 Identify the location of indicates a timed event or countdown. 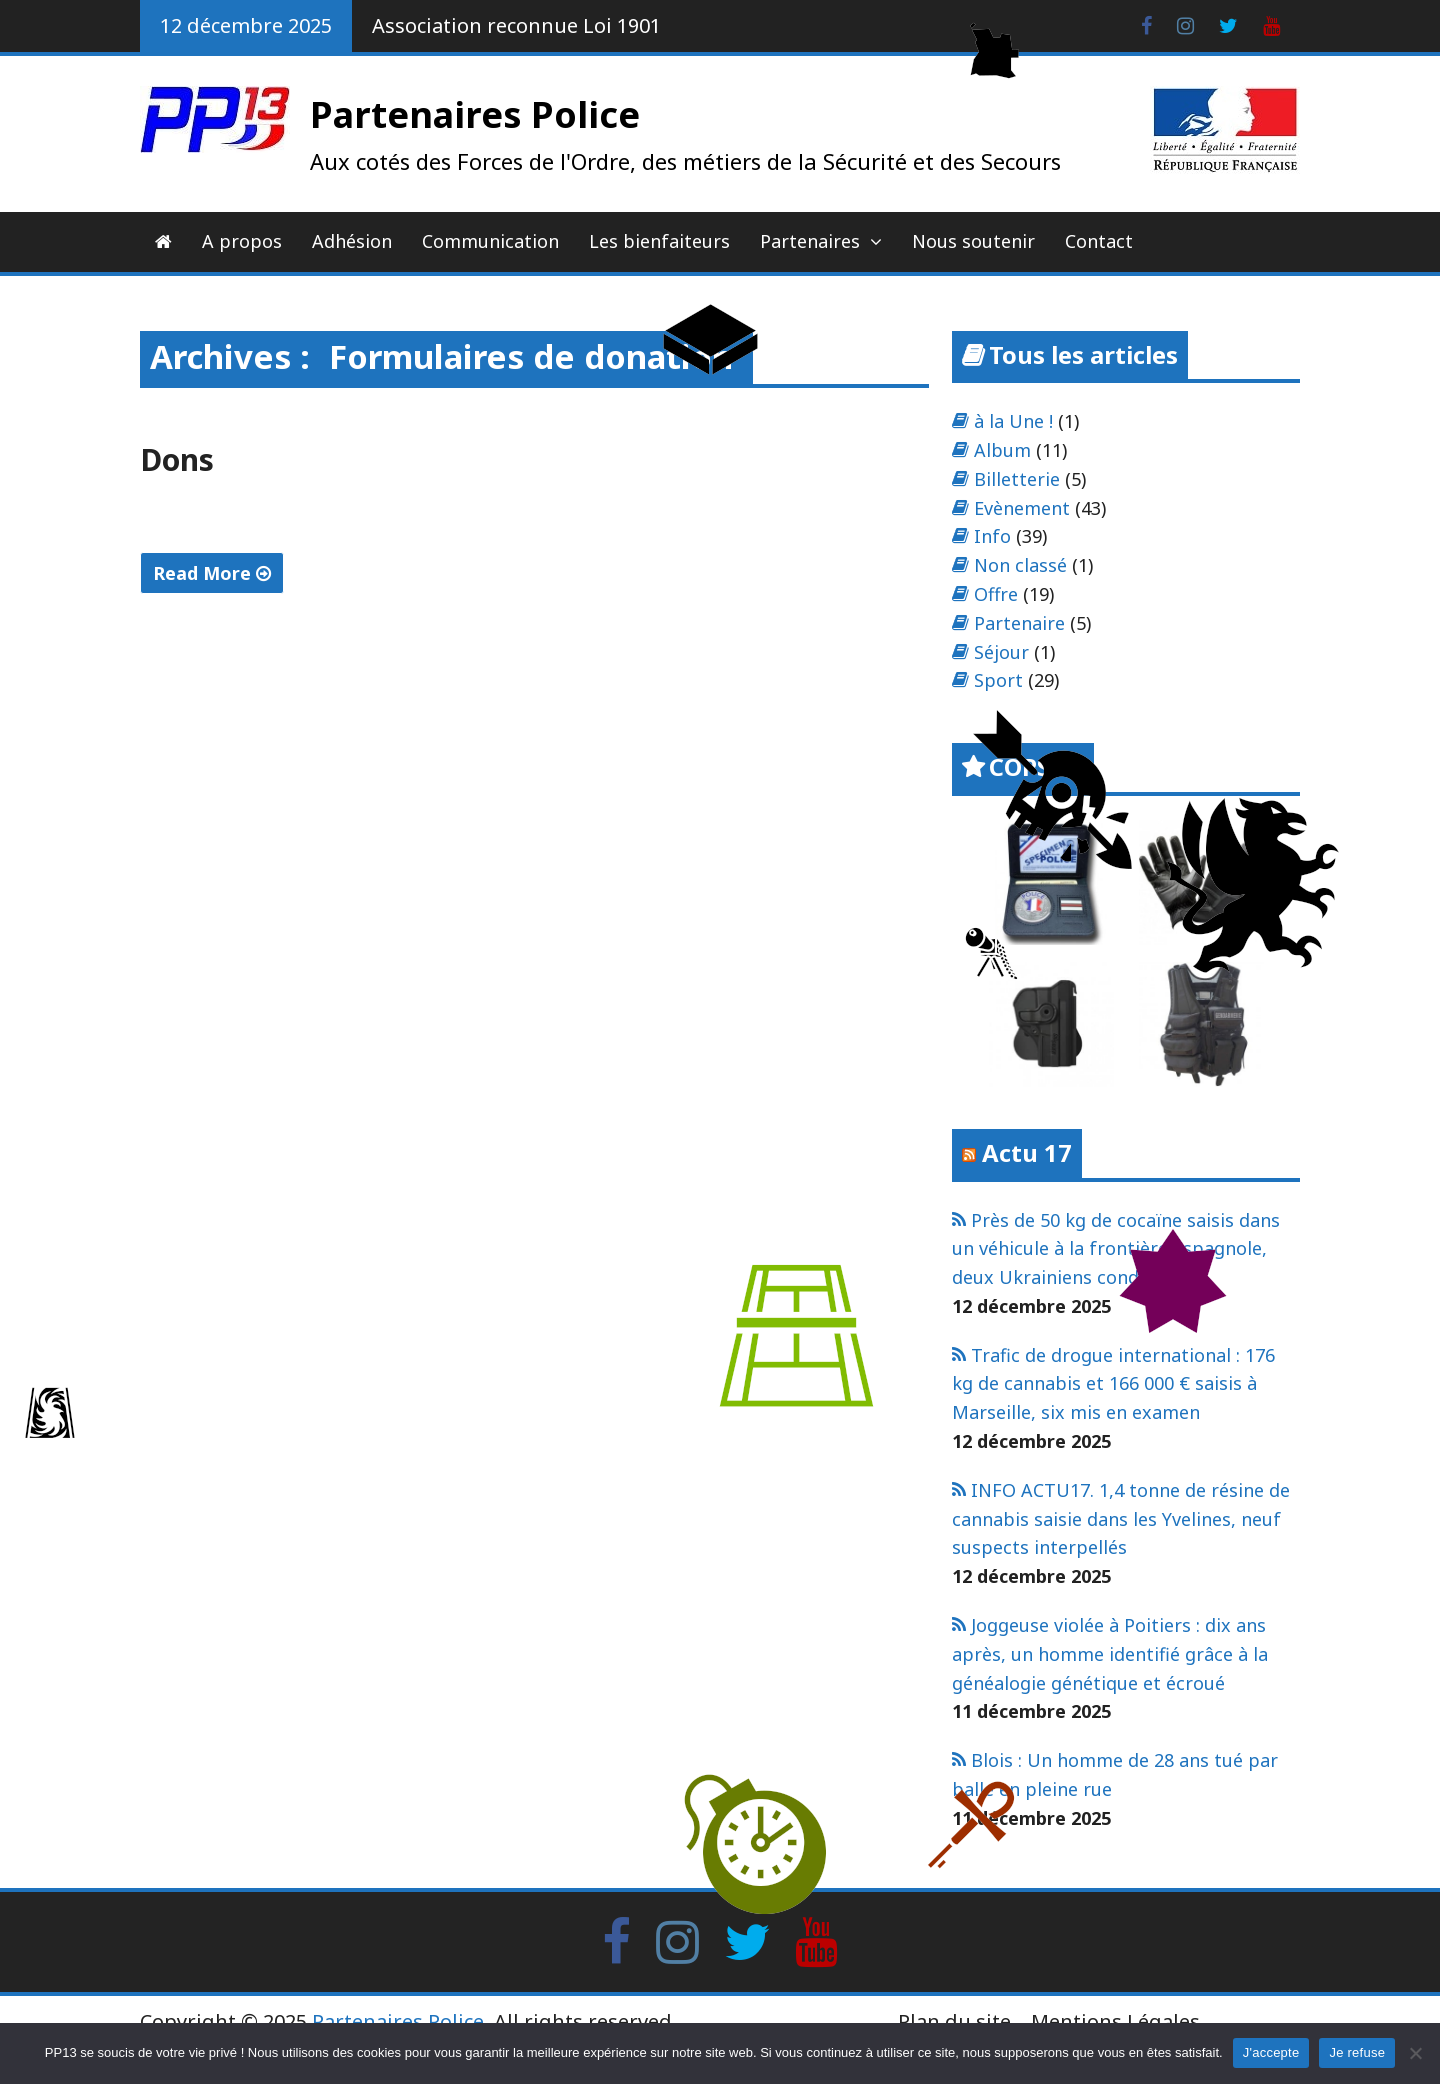
(755, 1843).